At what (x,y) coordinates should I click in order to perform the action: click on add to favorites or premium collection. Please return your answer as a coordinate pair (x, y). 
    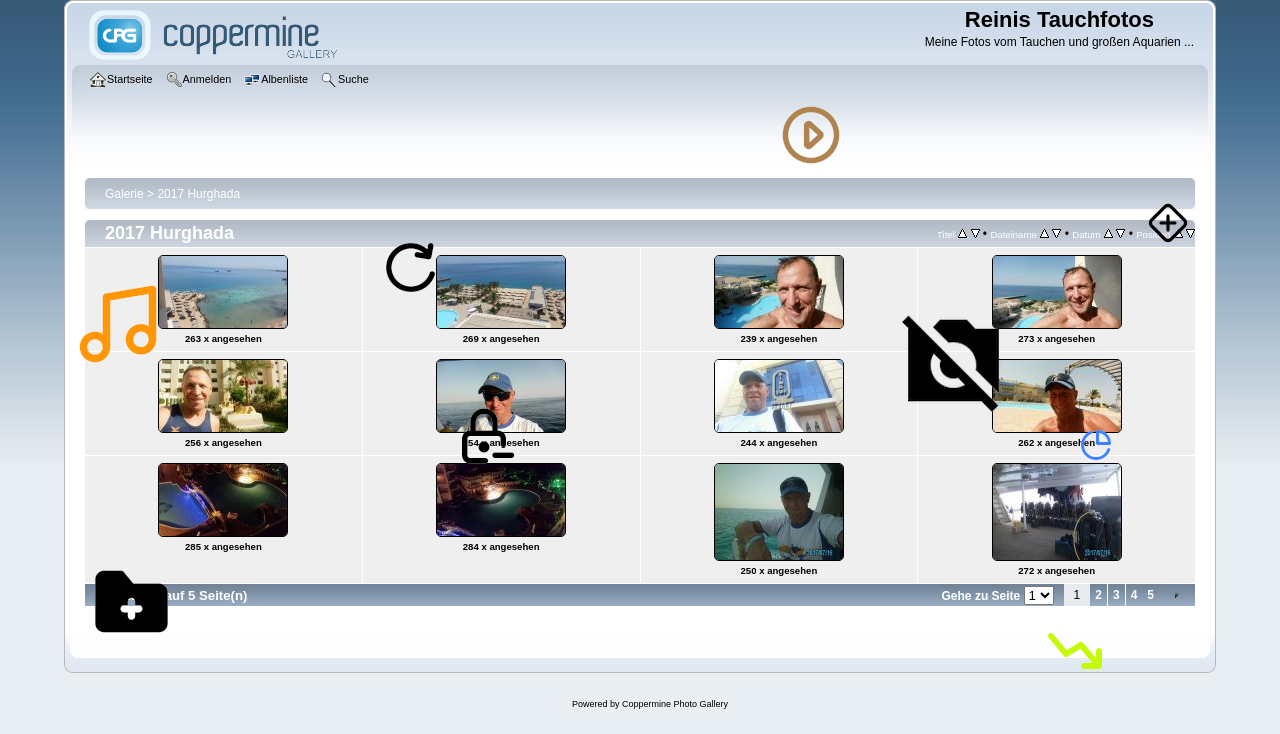
    Looking at the image, I should click on (1168, 223).